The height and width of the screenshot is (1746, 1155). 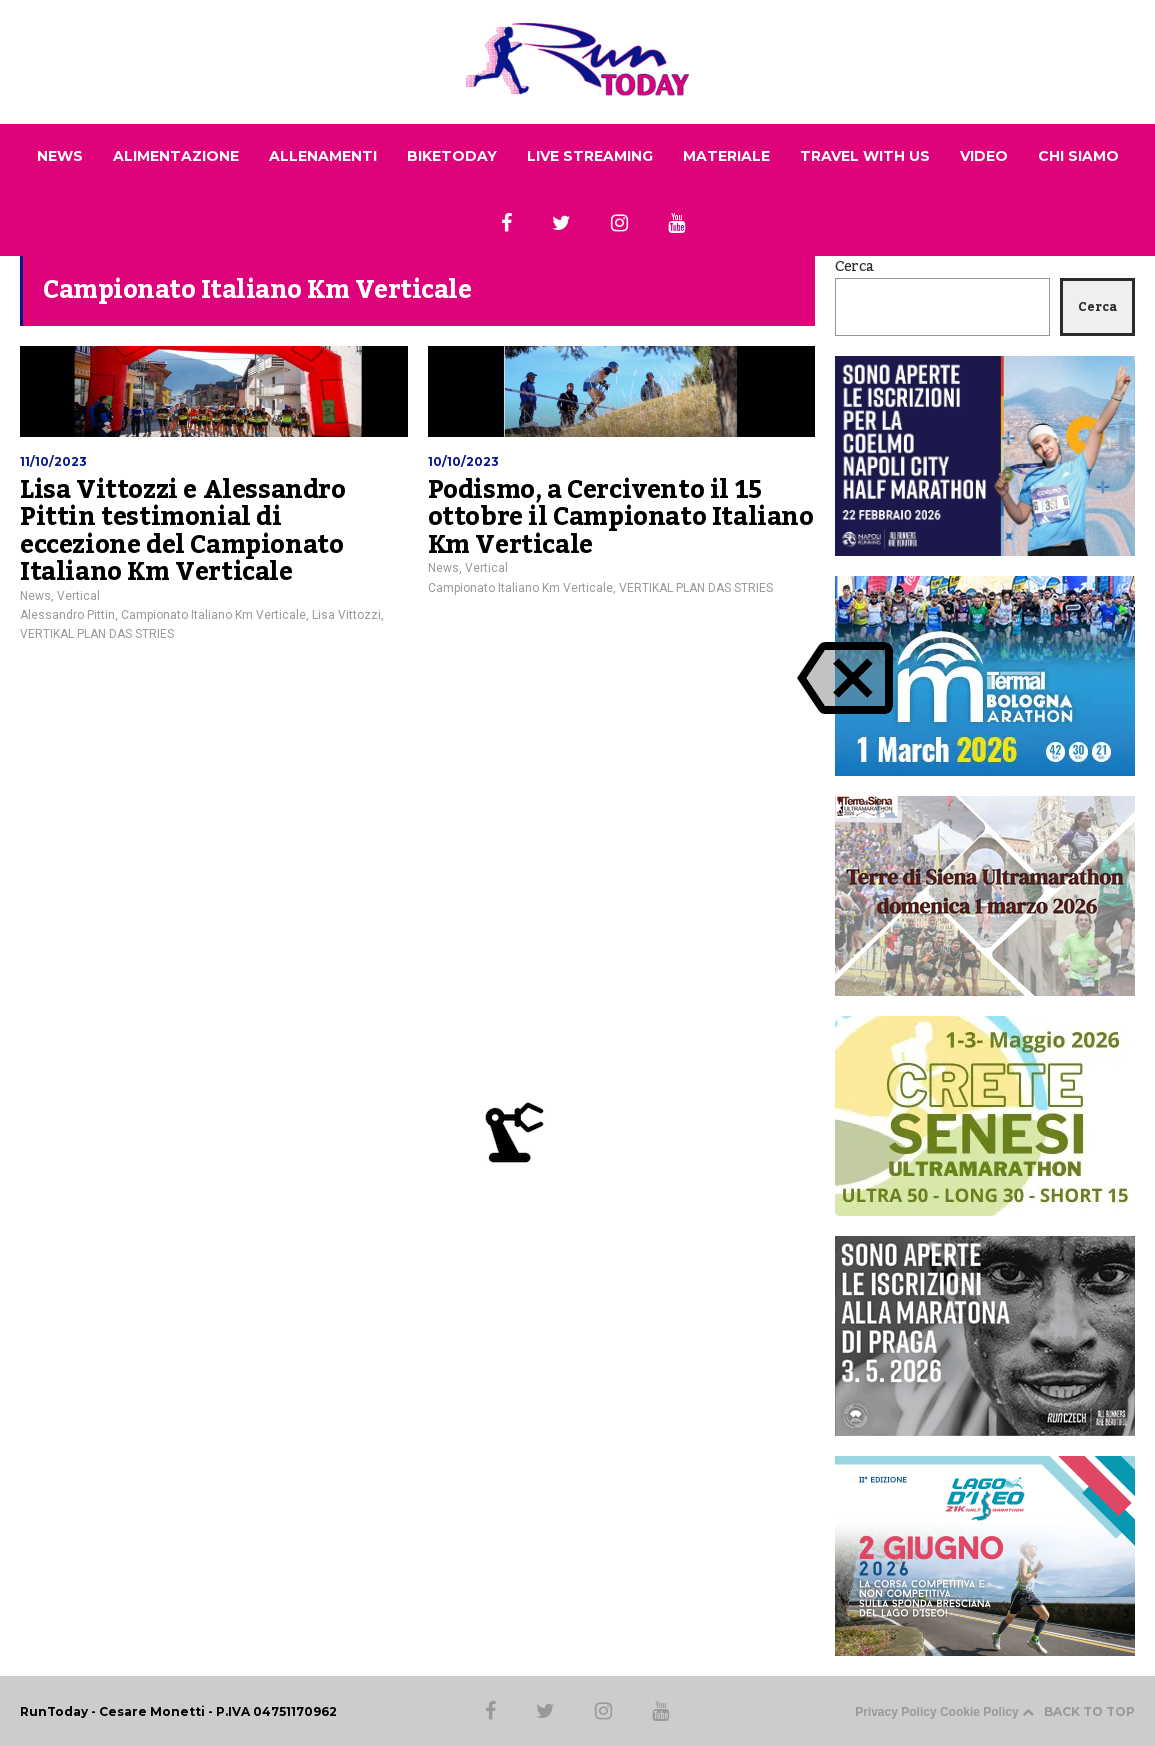 What do you see at coordinates (514, 1133) in the screenshot?
I see `access manufacturing or automation settings` at bounding box center [514, 1133].